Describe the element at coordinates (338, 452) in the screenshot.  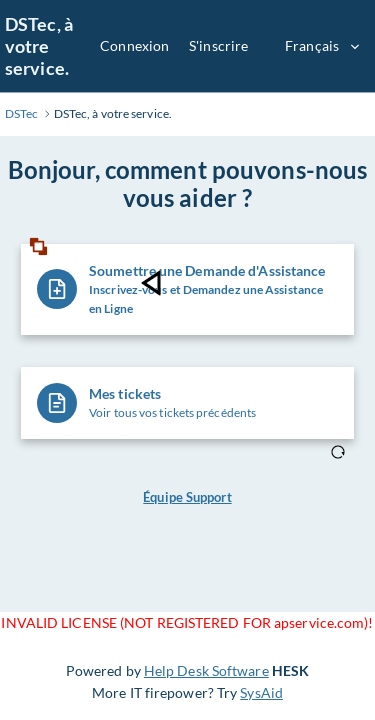
I see `restart the device` at that location.